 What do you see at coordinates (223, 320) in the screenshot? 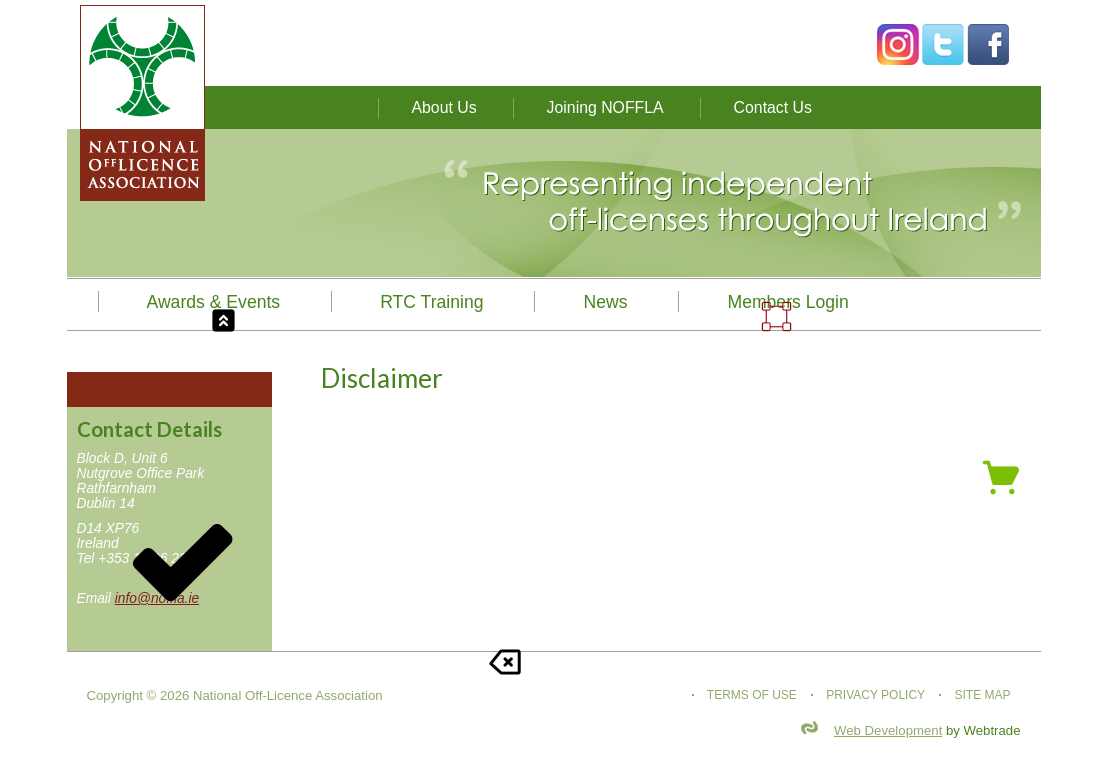
I see `scroll to top of page` at bounding box center [223, 320].